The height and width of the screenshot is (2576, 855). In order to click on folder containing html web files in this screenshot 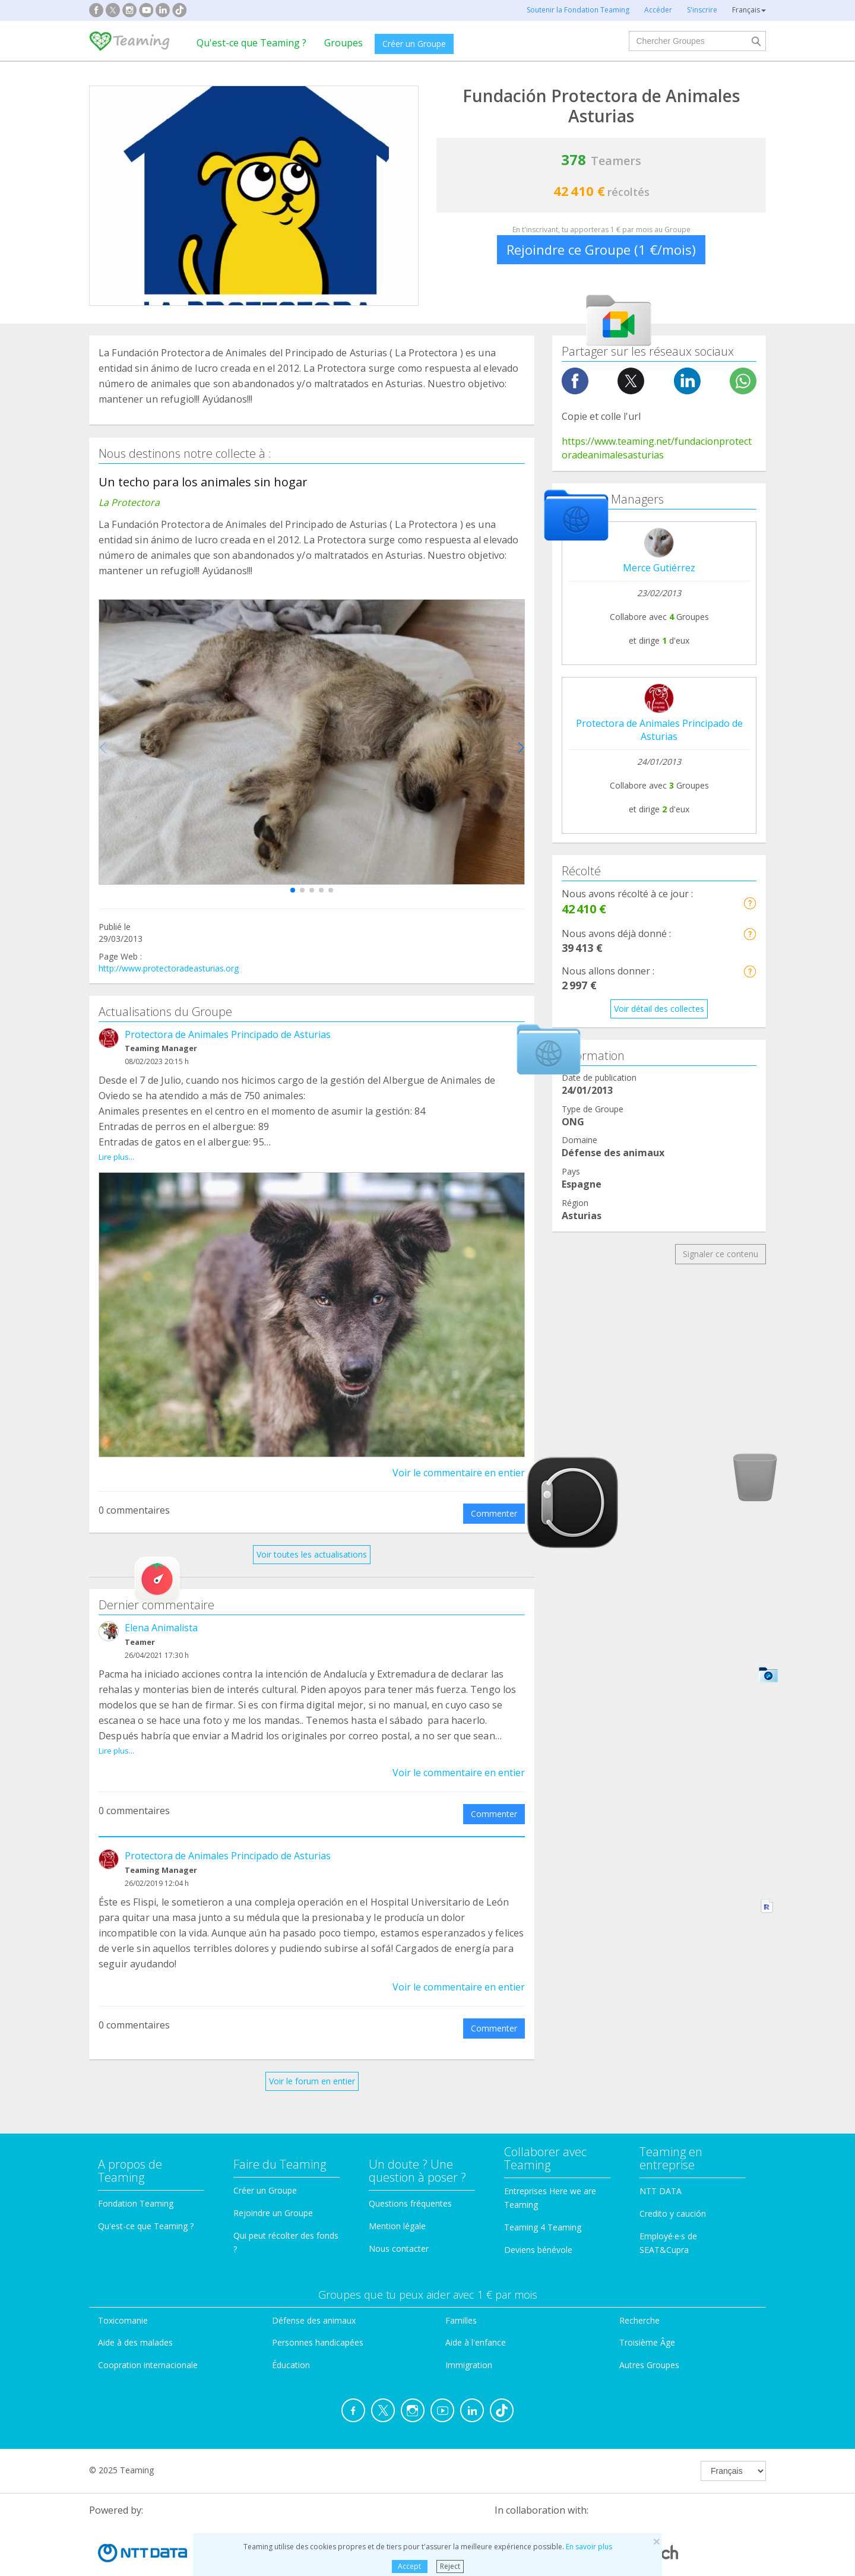, I will do `click(576, 515)`.